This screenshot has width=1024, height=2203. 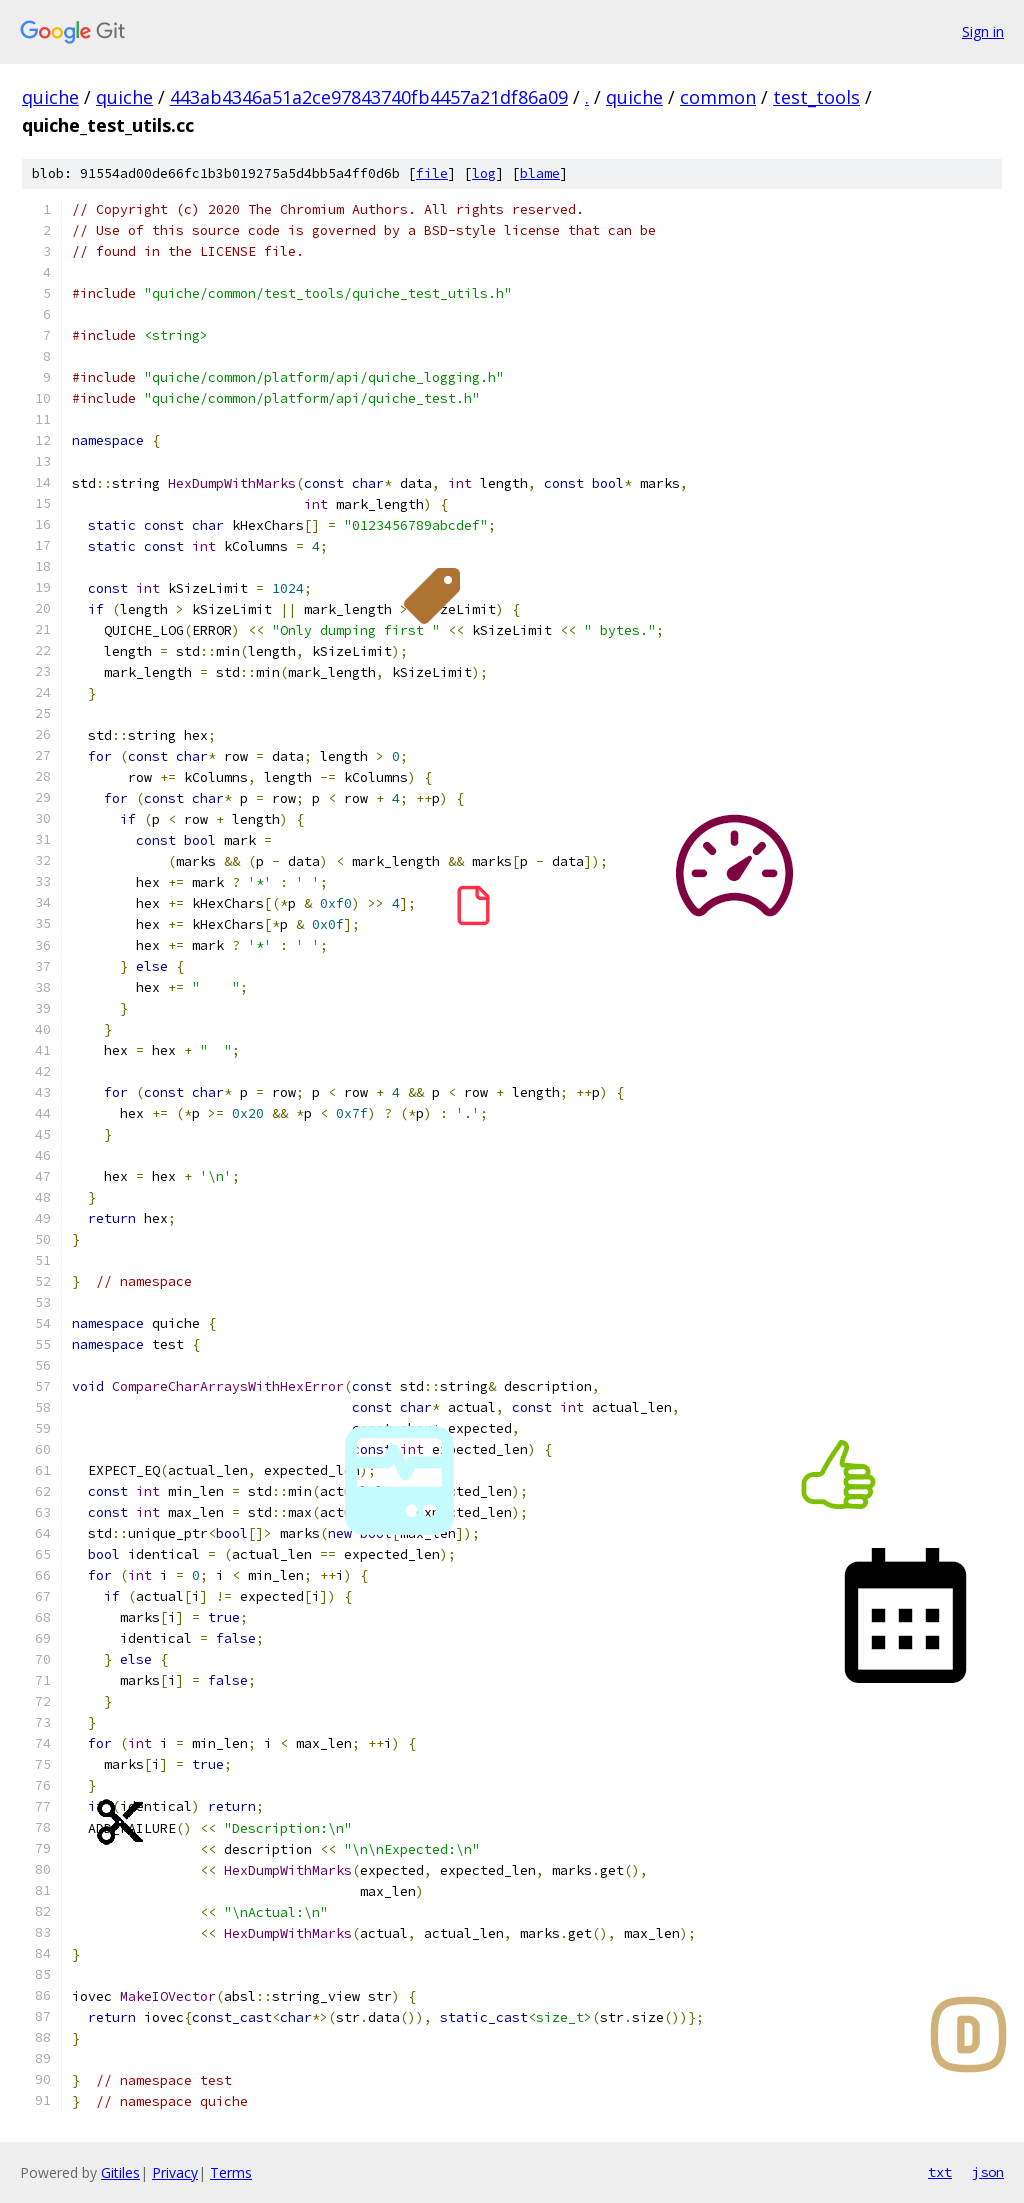 What do you see at coordinates (905, 1615) in the screenshot?
I see `view calendar or schedule` at bounding box center [905, 1615].